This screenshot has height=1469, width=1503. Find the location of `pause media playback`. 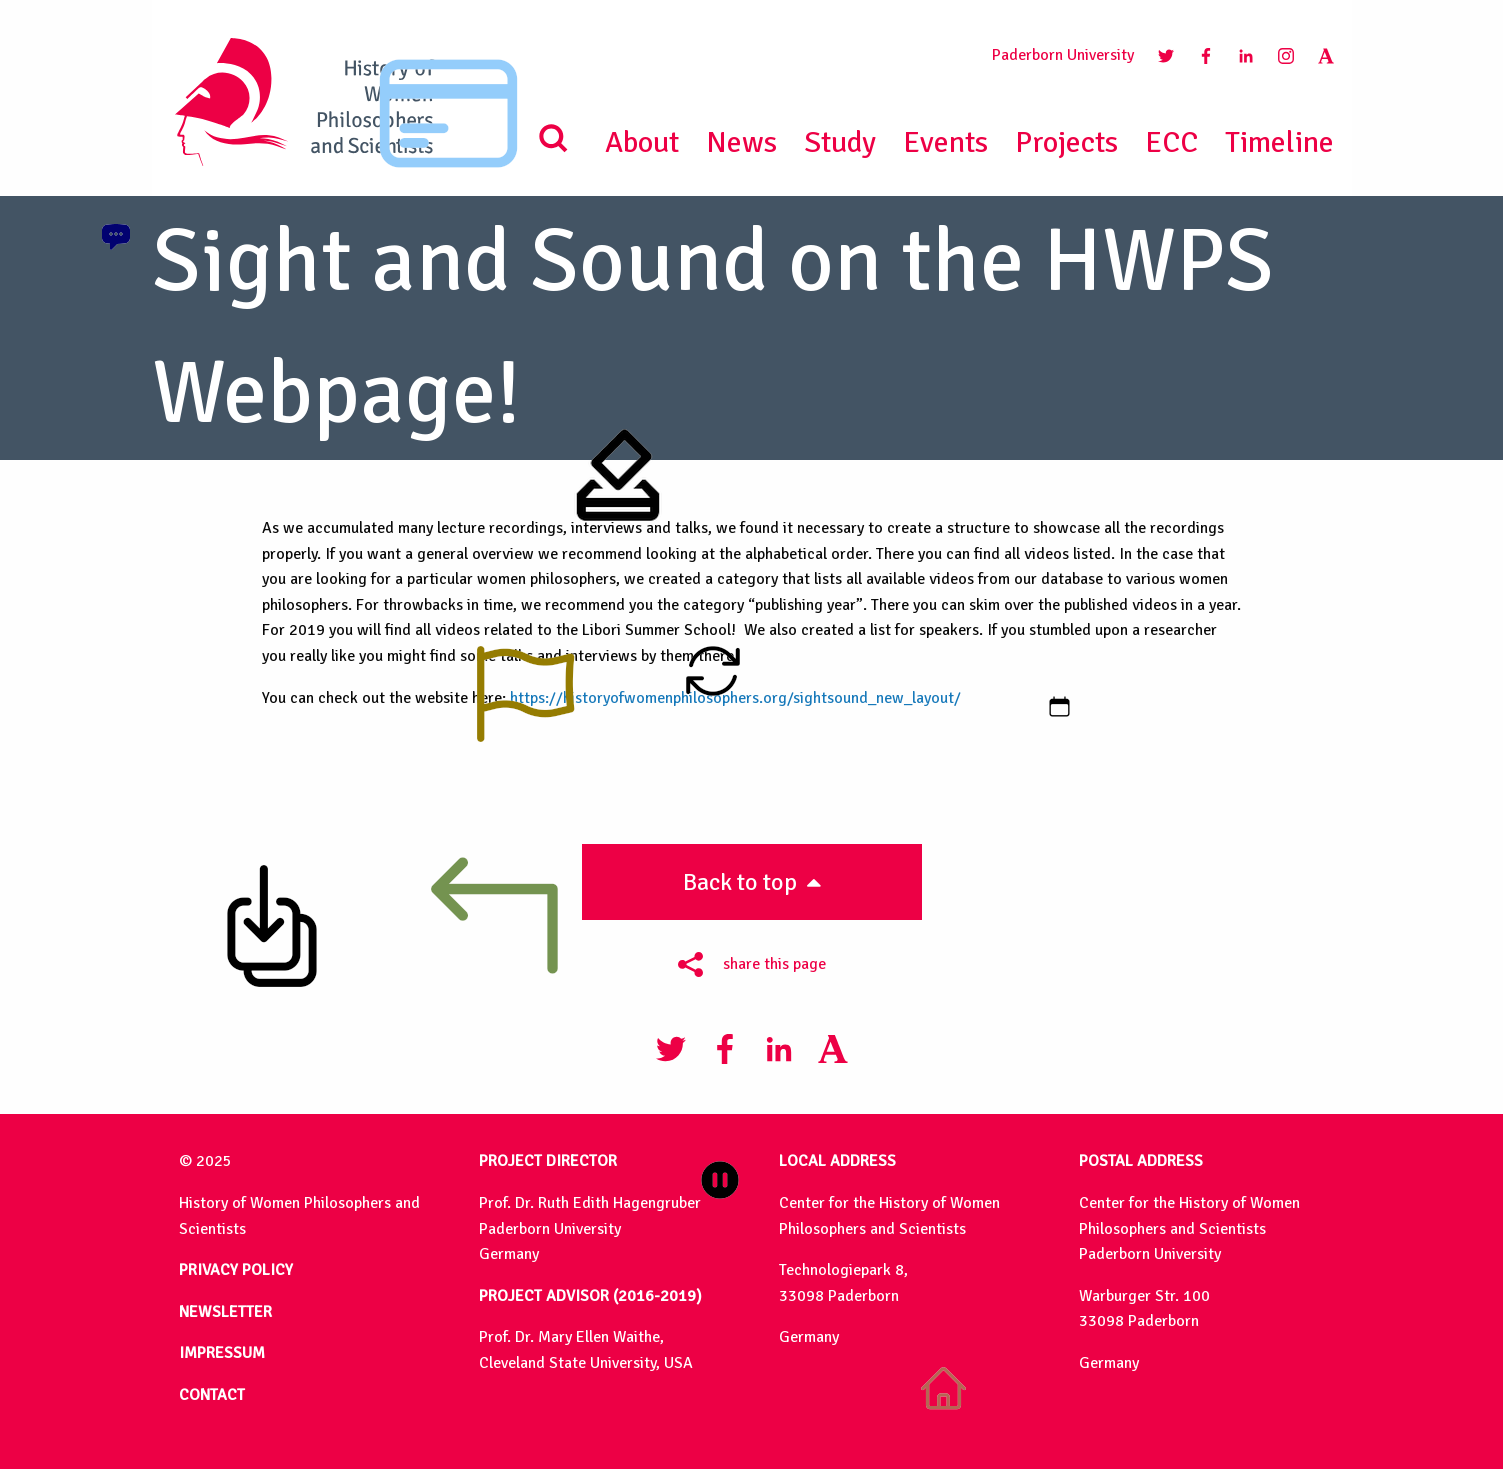

pause media playback is located at coordinates (720, 1180).